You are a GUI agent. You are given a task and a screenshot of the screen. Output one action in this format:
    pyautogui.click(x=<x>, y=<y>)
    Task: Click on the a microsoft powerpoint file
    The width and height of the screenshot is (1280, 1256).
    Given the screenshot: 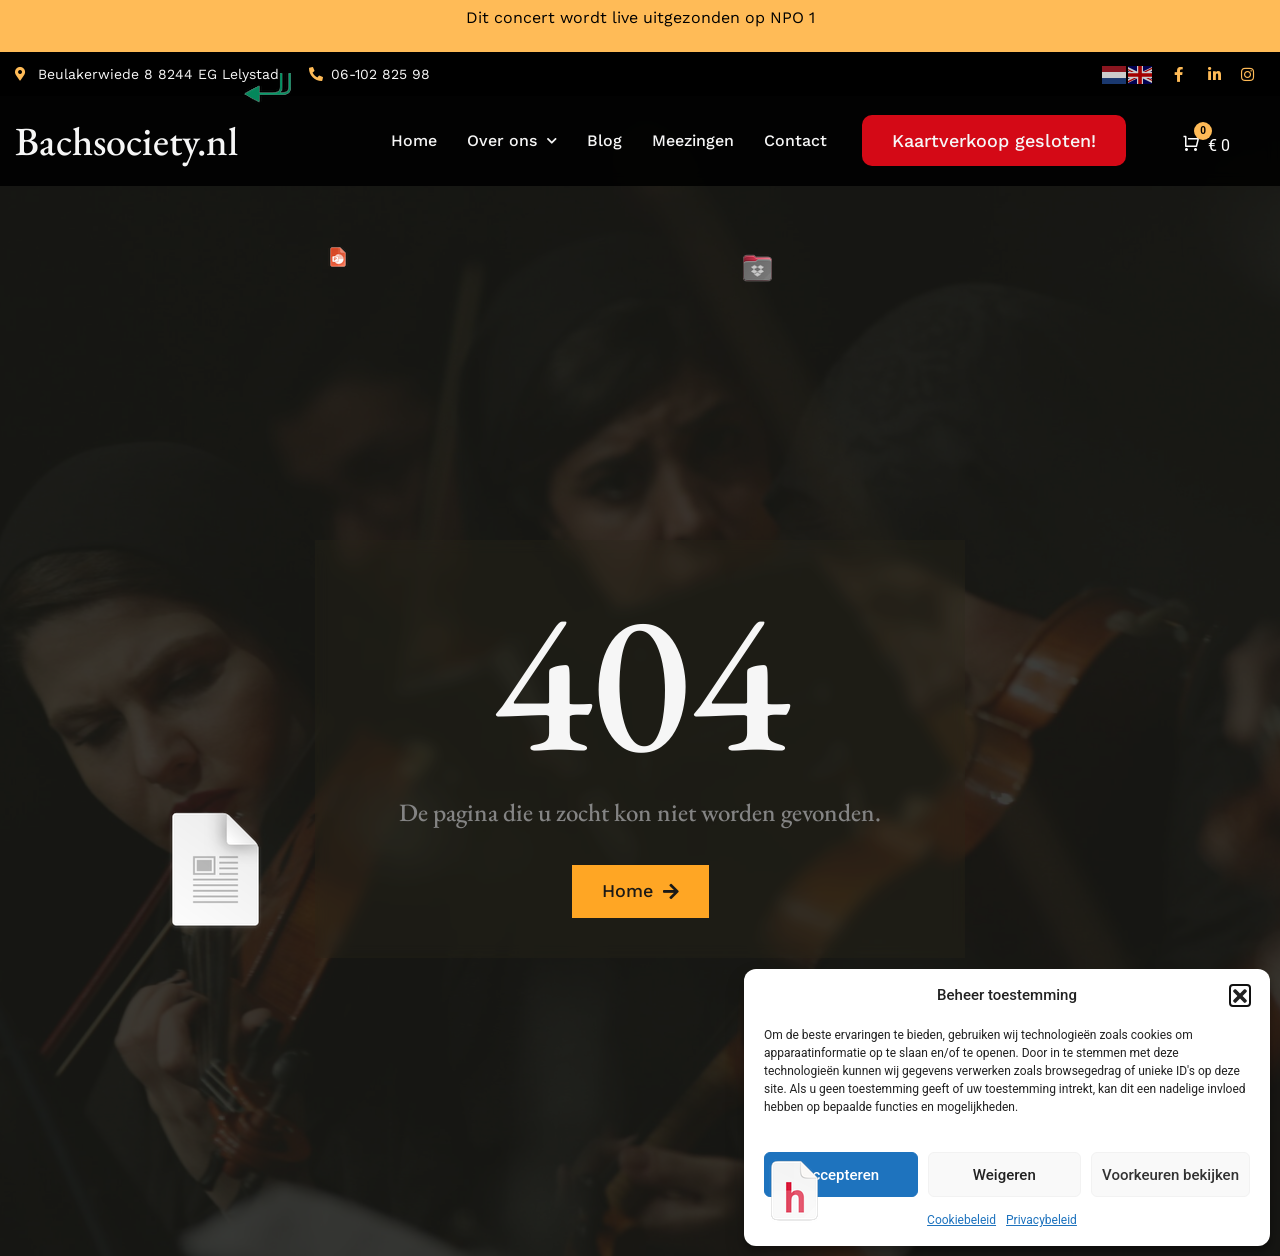 What is the action you would take?
    pyautogui.click(x=338, y=257)
    